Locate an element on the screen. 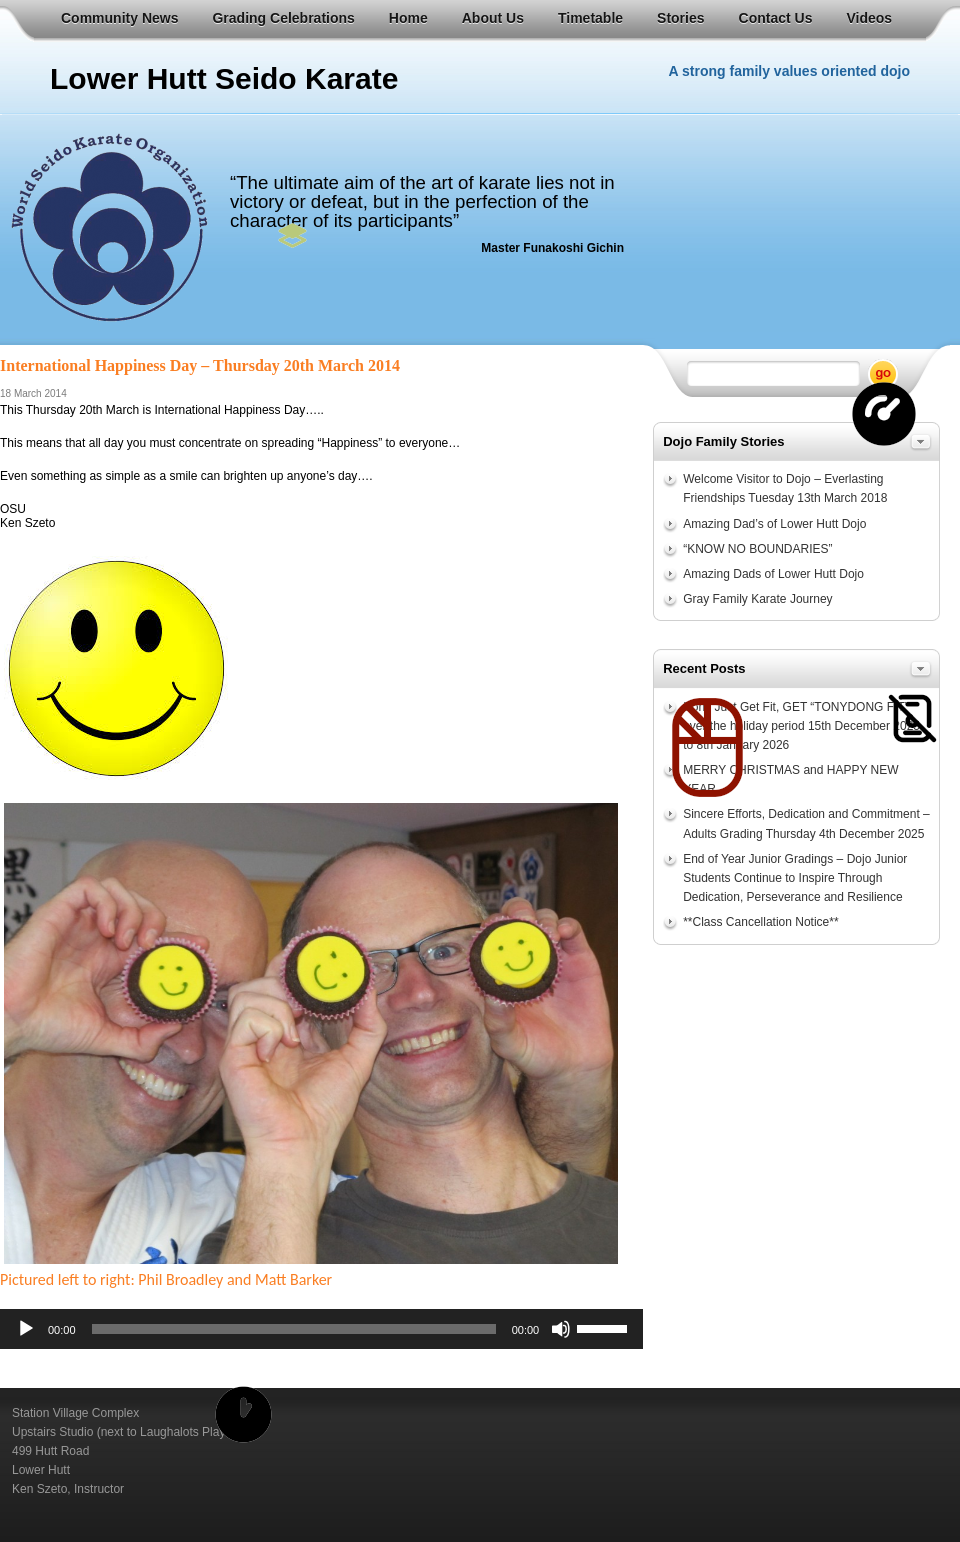 The height and width of the screenshot is (1542, 960). indicates left mouse button click action is located at coordinates (707, 747).